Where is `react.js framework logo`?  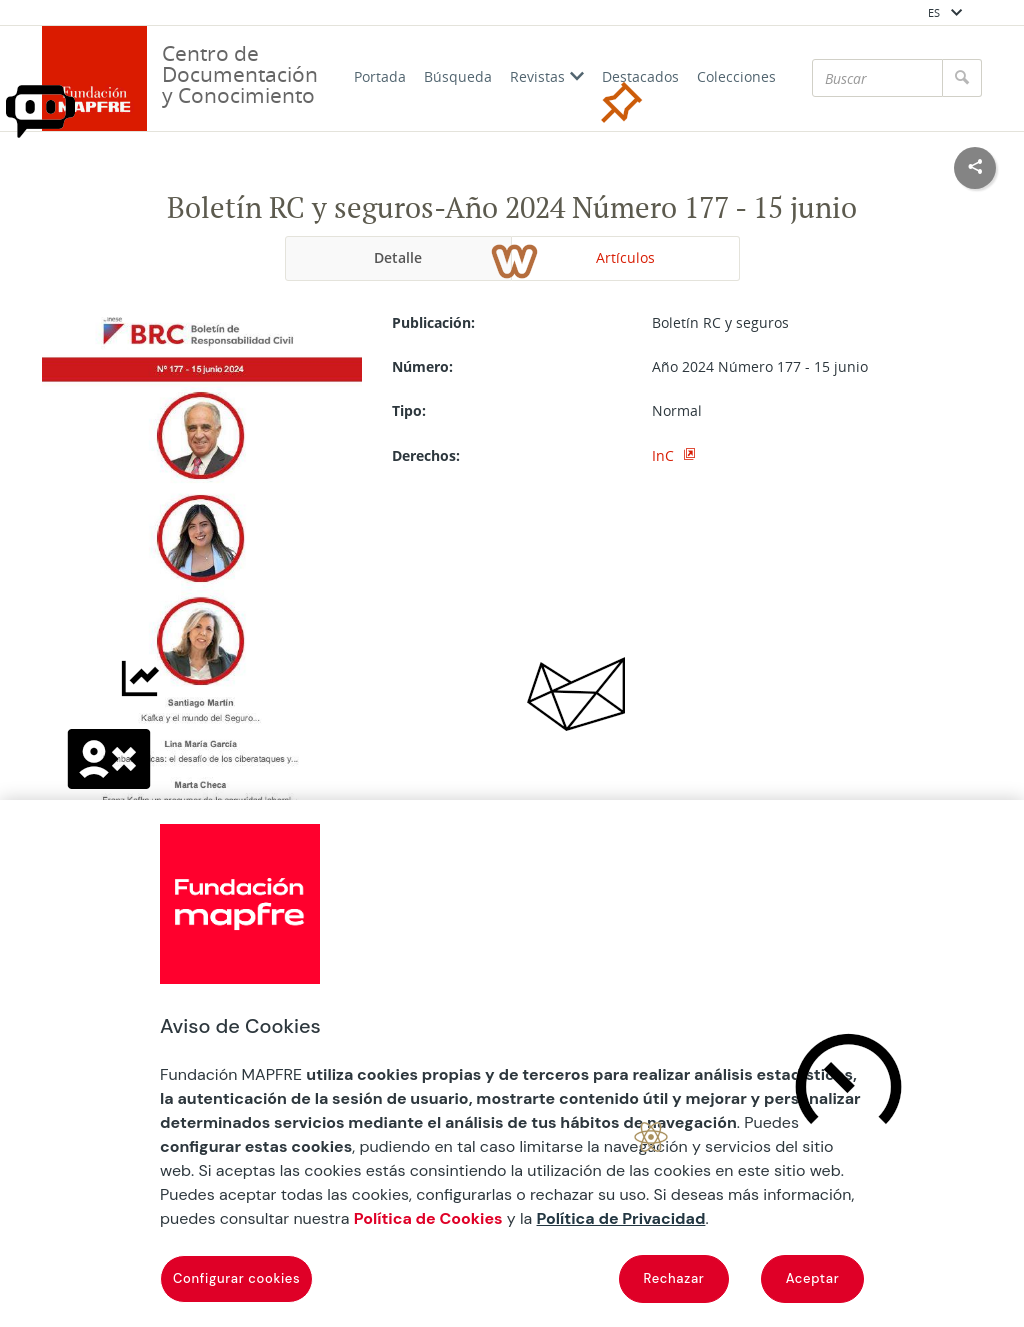 react.js framework logo is located at coordinates (651, 1137).